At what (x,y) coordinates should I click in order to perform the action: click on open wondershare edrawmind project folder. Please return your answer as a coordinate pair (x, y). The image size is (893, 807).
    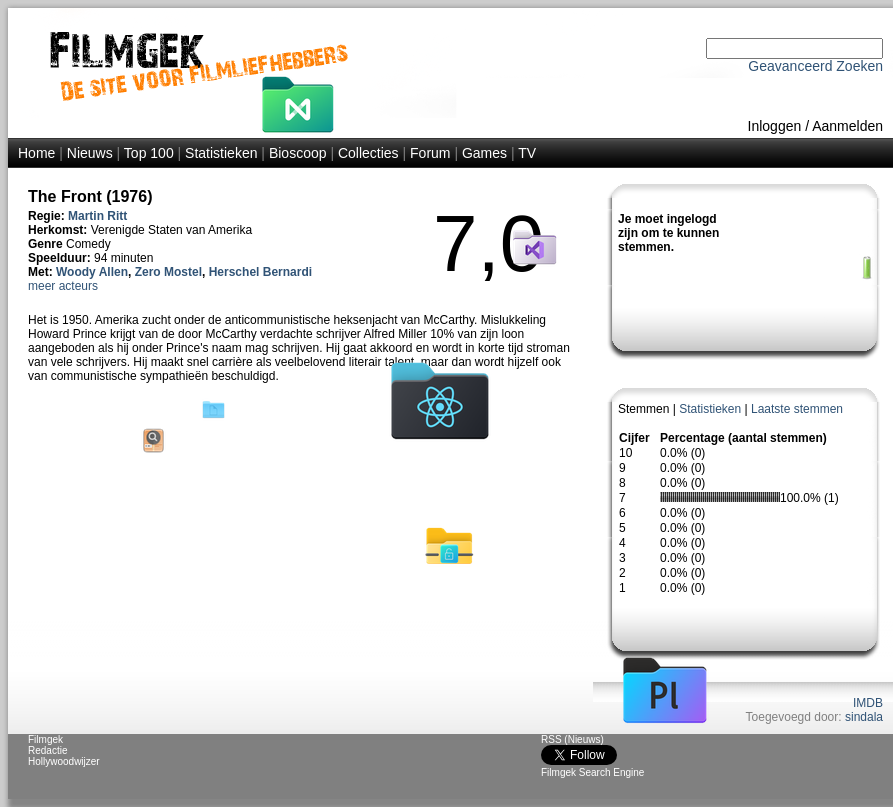
    Looking at the image, I should click on (297, 106).